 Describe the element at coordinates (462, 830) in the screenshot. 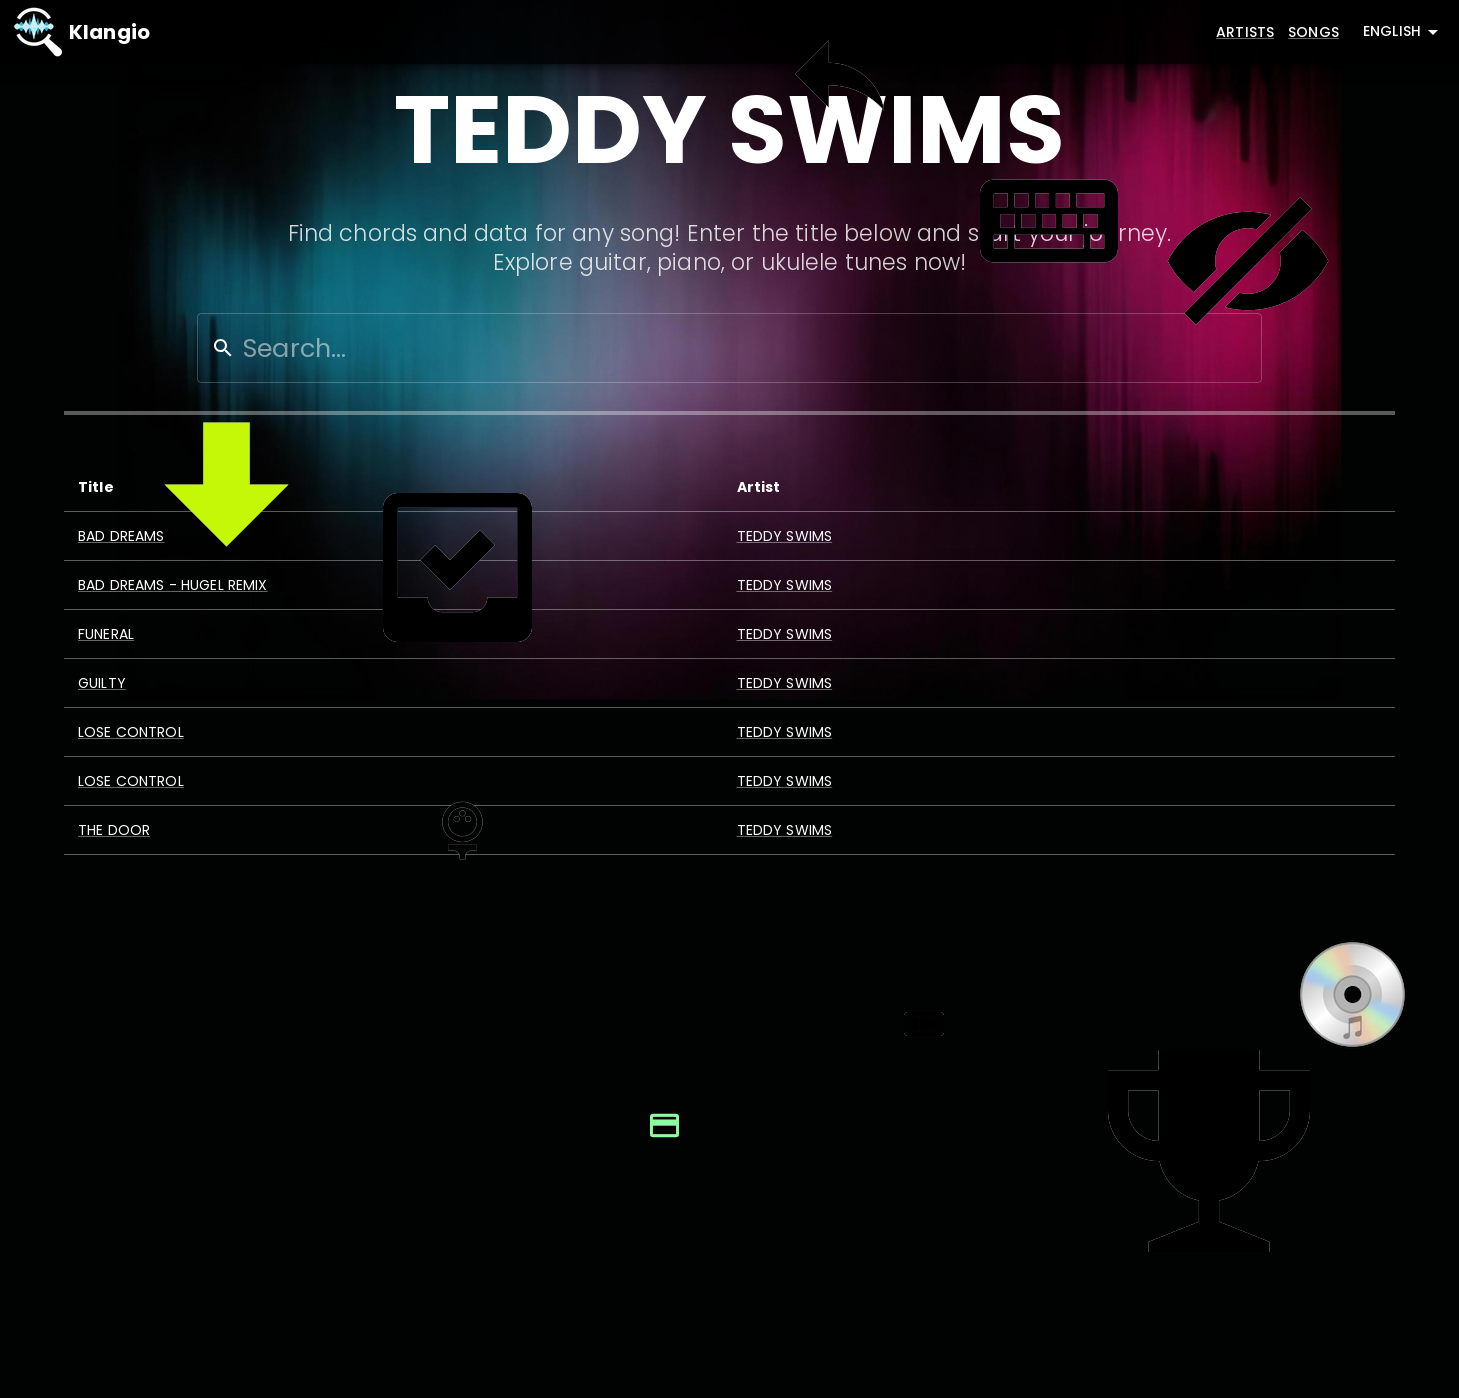

I see `access golf-related features or scores` at that location.